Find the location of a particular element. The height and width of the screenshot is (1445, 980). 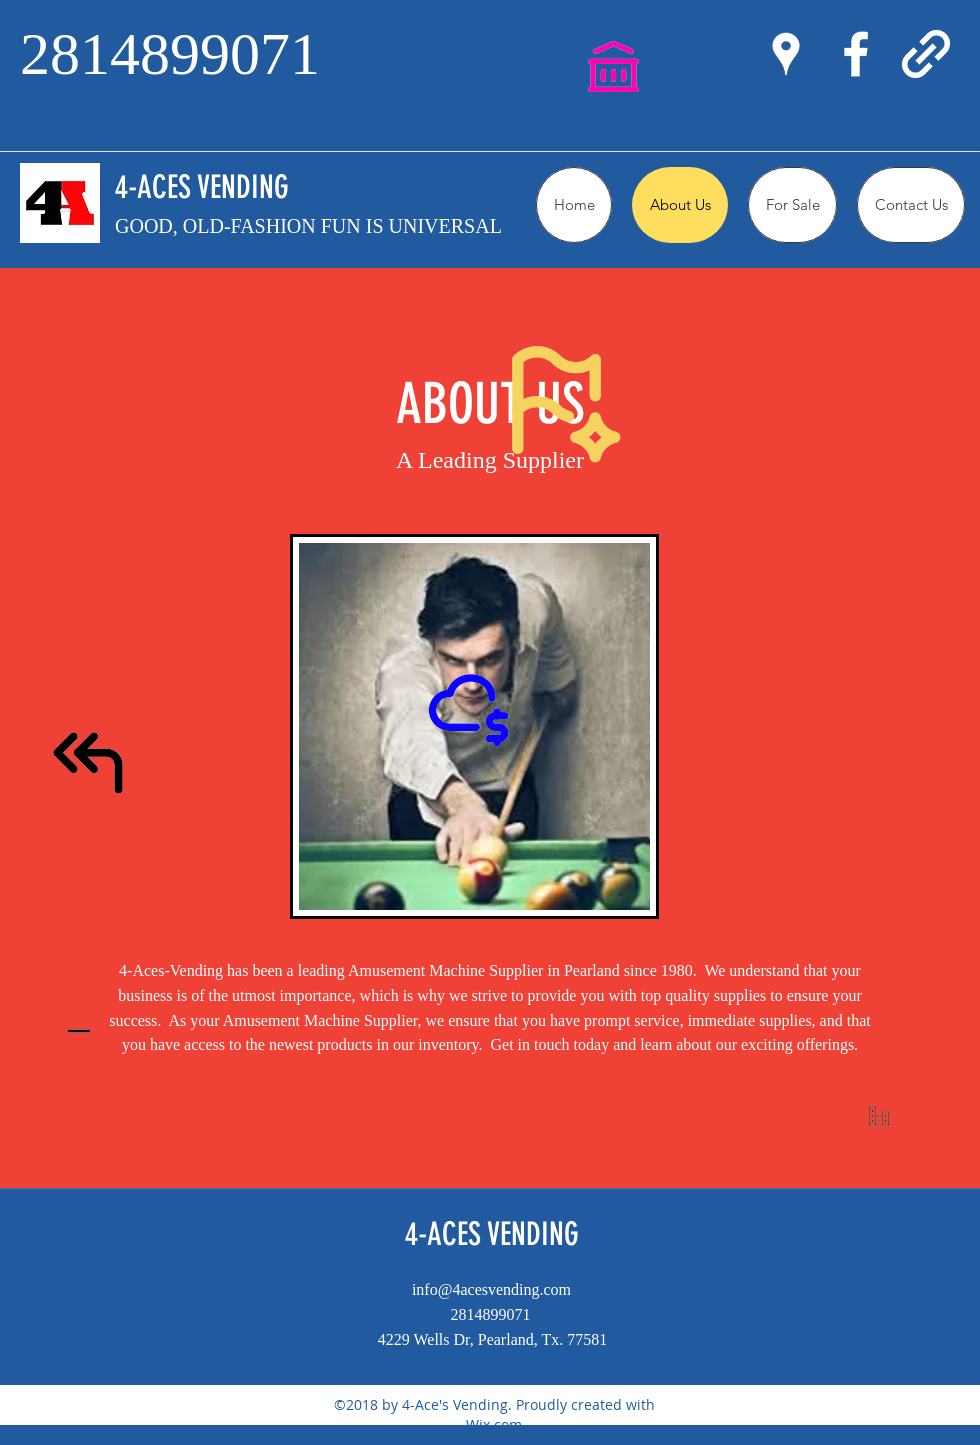

reply all to a message or email is located at coordinates (90, 765).